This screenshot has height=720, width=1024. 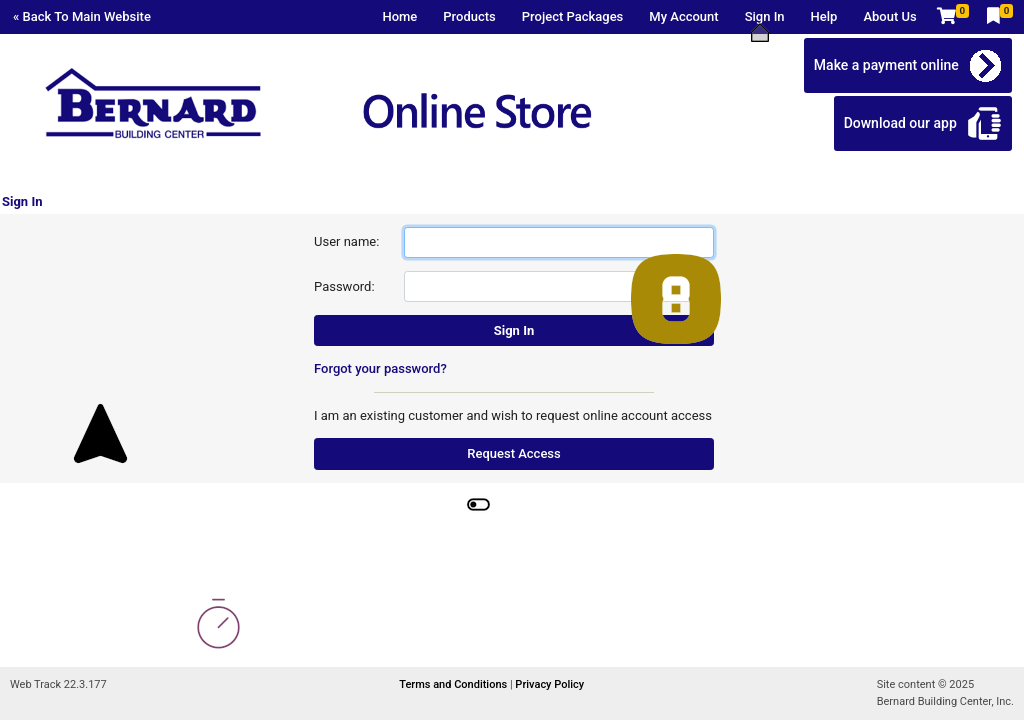 I want to click on indicates item number 8 in a list or sequence, so click(x=676, y=299).